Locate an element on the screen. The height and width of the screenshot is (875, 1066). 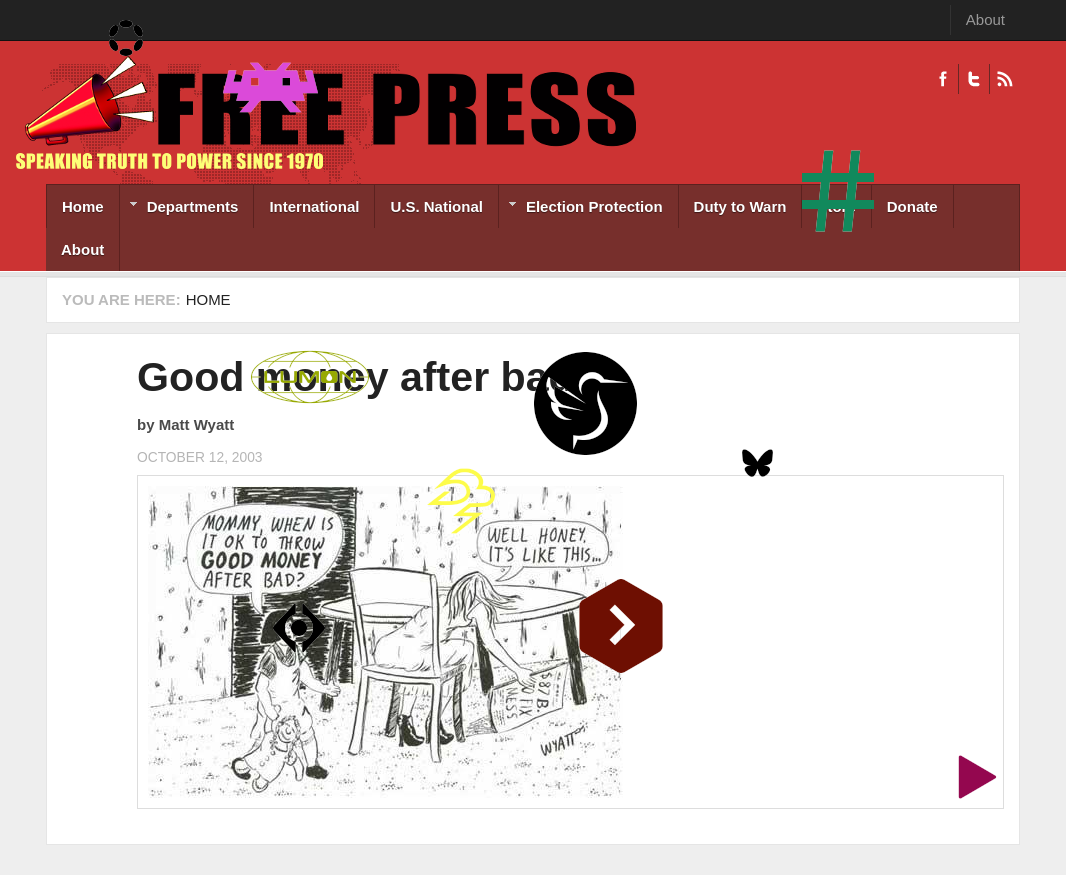
open the Bluesky app is located at coordinates (757, 462).